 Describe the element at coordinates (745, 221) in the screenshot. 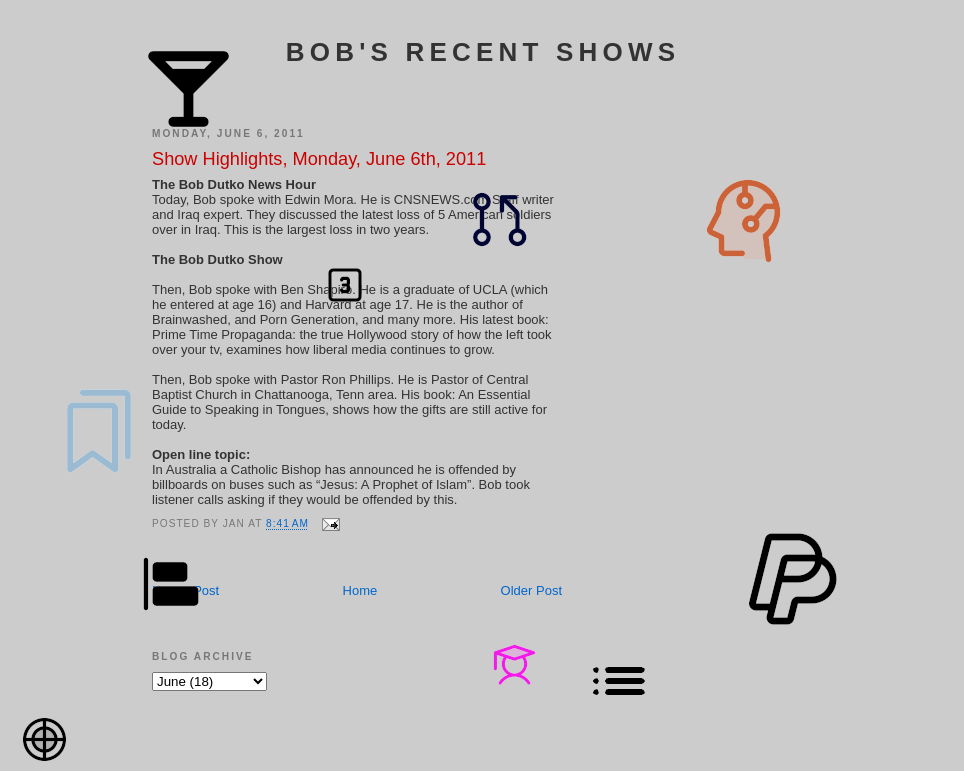

I see `access AI or machine learning features` at that location.